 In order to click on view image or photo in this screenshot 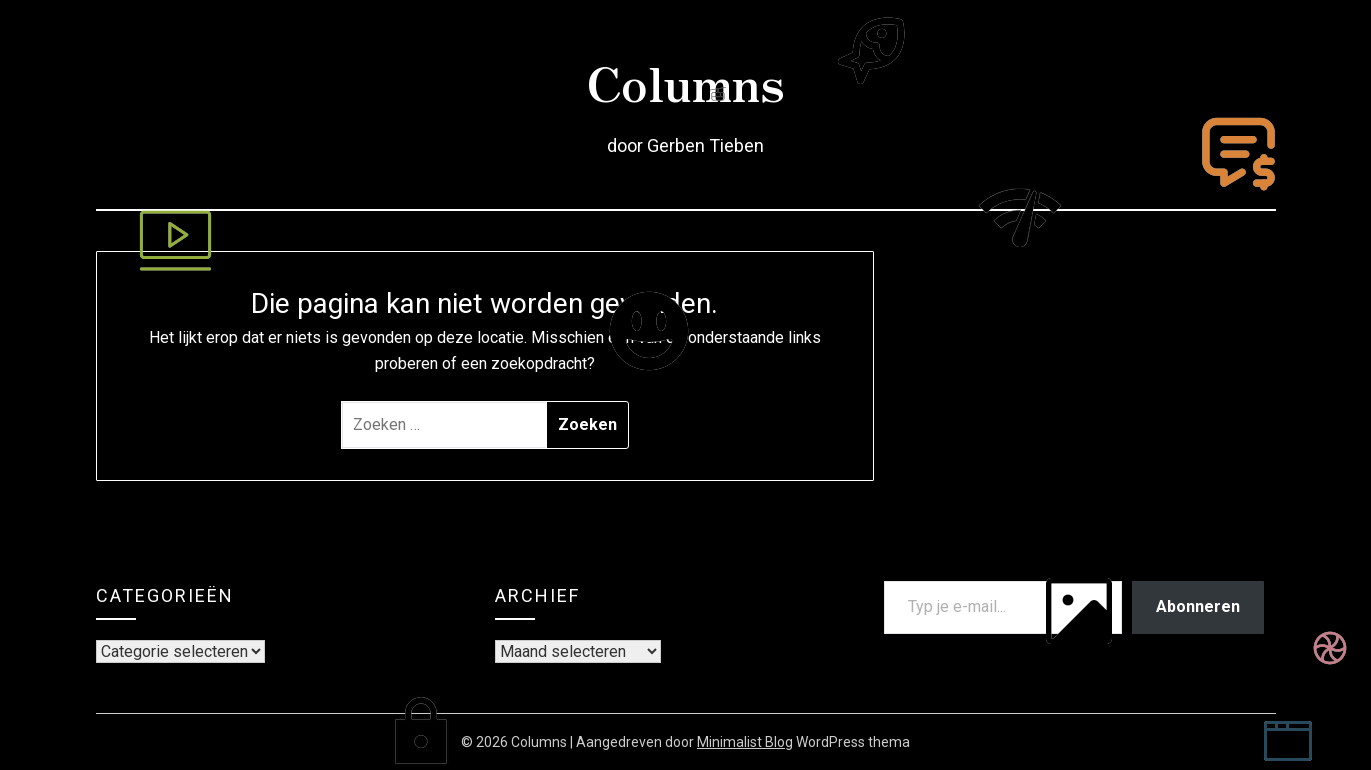, I will do `click(1079, 611)`.